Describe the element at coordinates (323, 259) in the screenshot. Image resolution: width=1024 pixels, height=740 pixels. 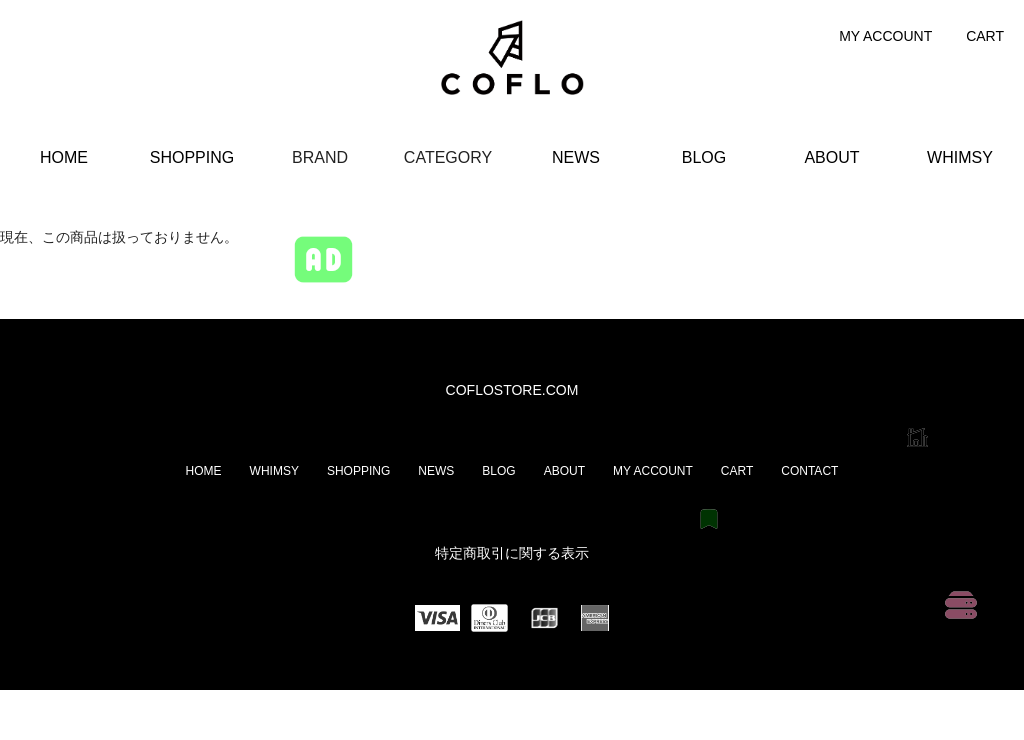
I see `indicates sponsored or advertisement content` at that location.